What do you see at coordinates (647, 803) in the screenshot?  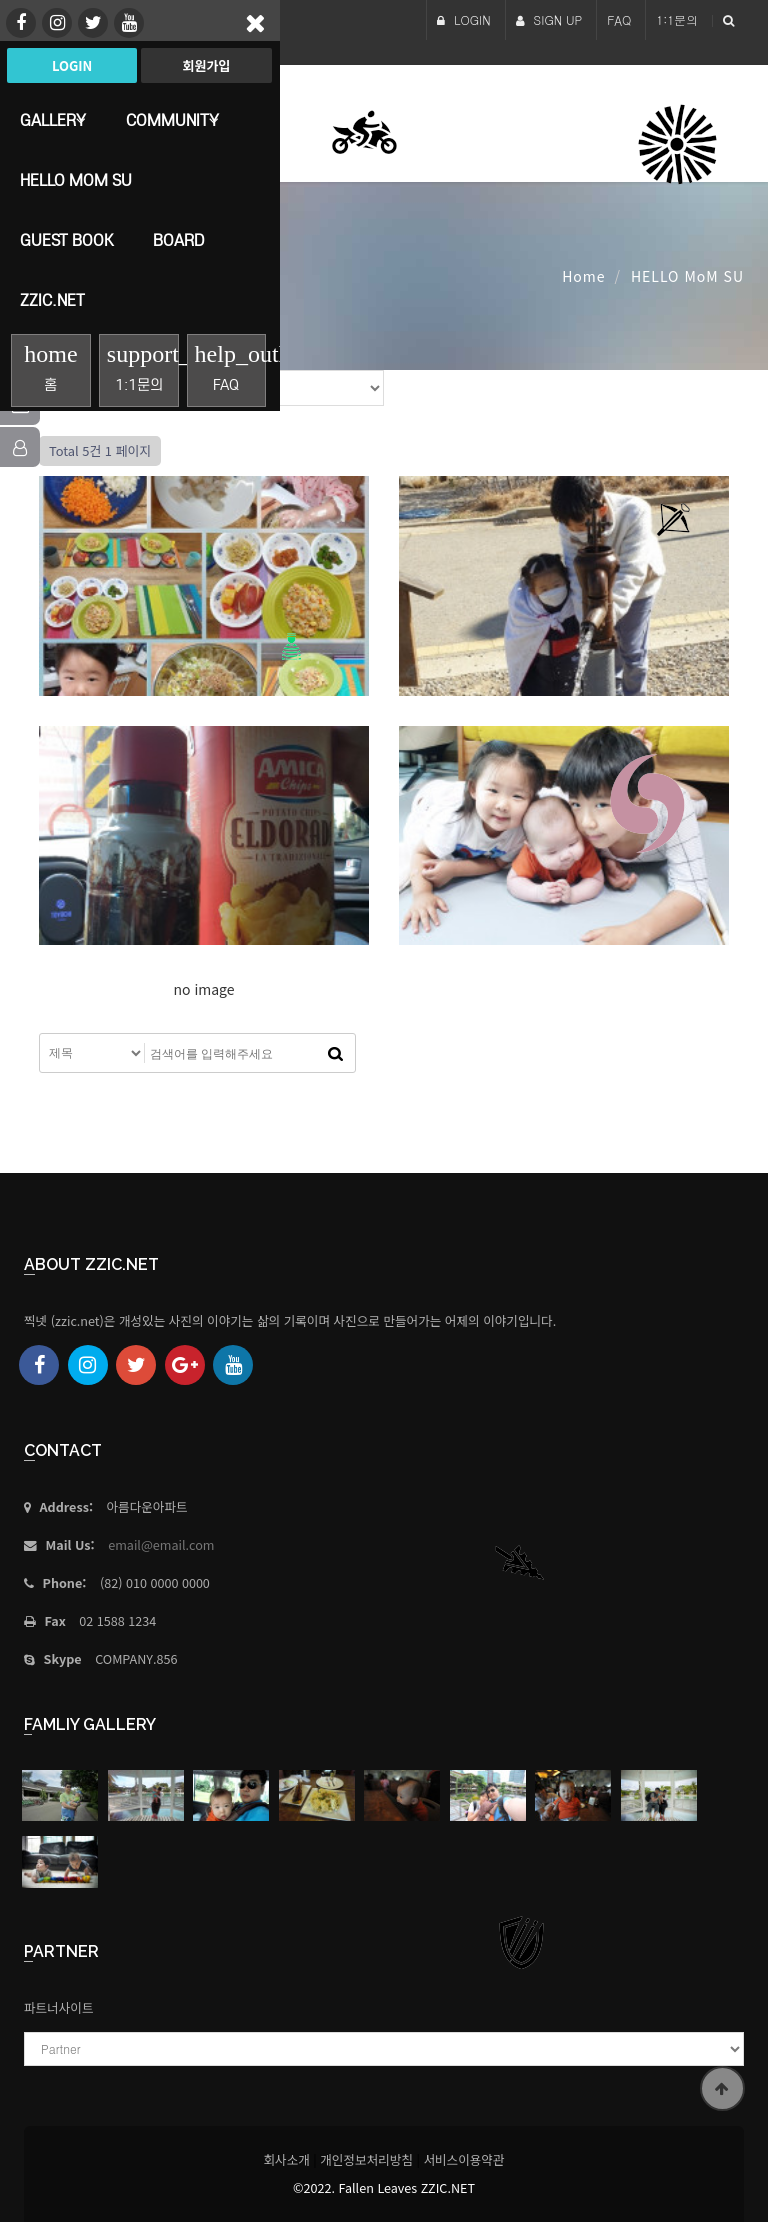 I see `indicates a doubled or multiplied effect in gameplay` at bounding box center [647, 803].